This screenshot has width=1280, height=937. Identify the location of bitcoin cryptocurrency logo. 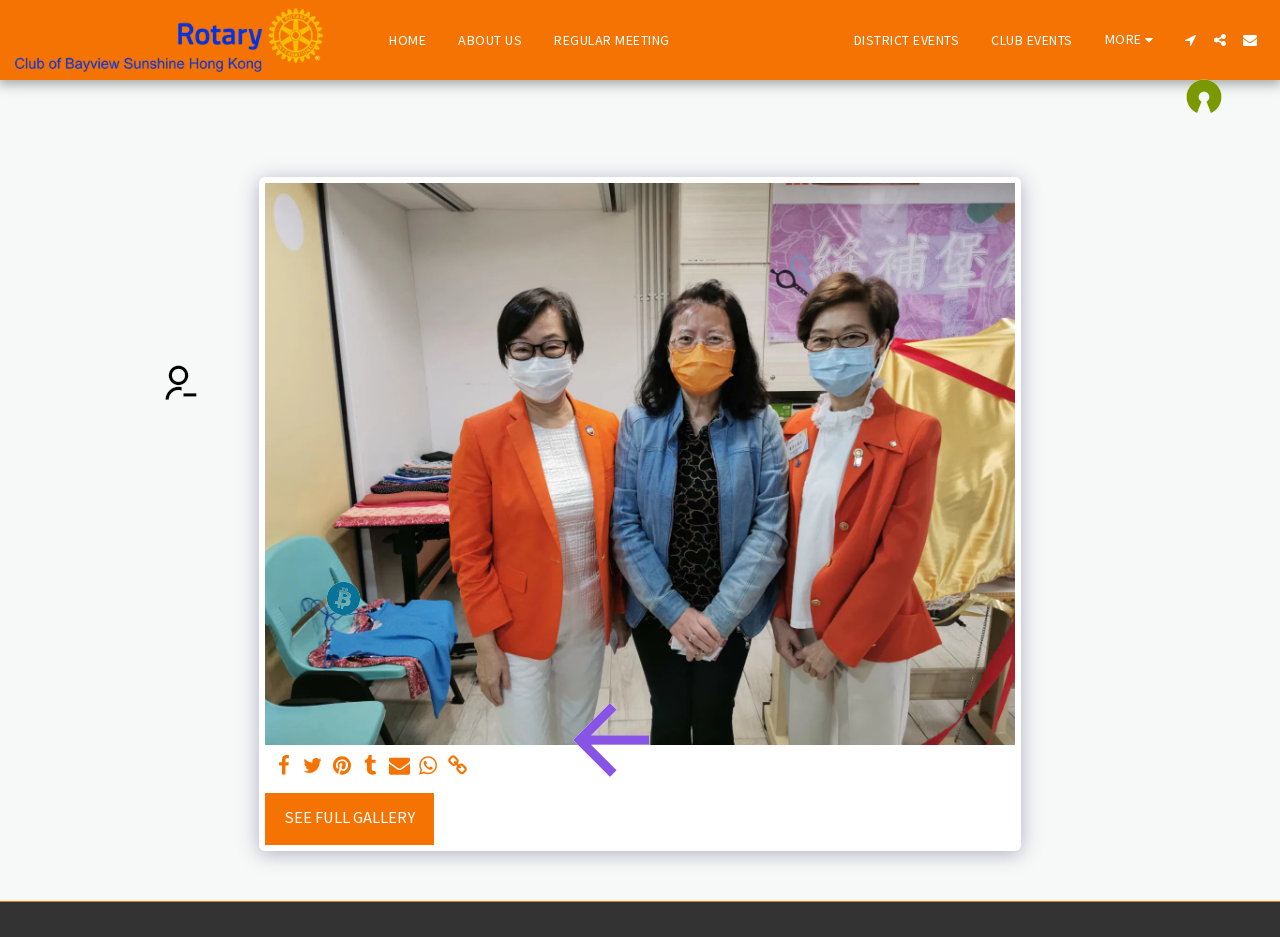
(343, 598).